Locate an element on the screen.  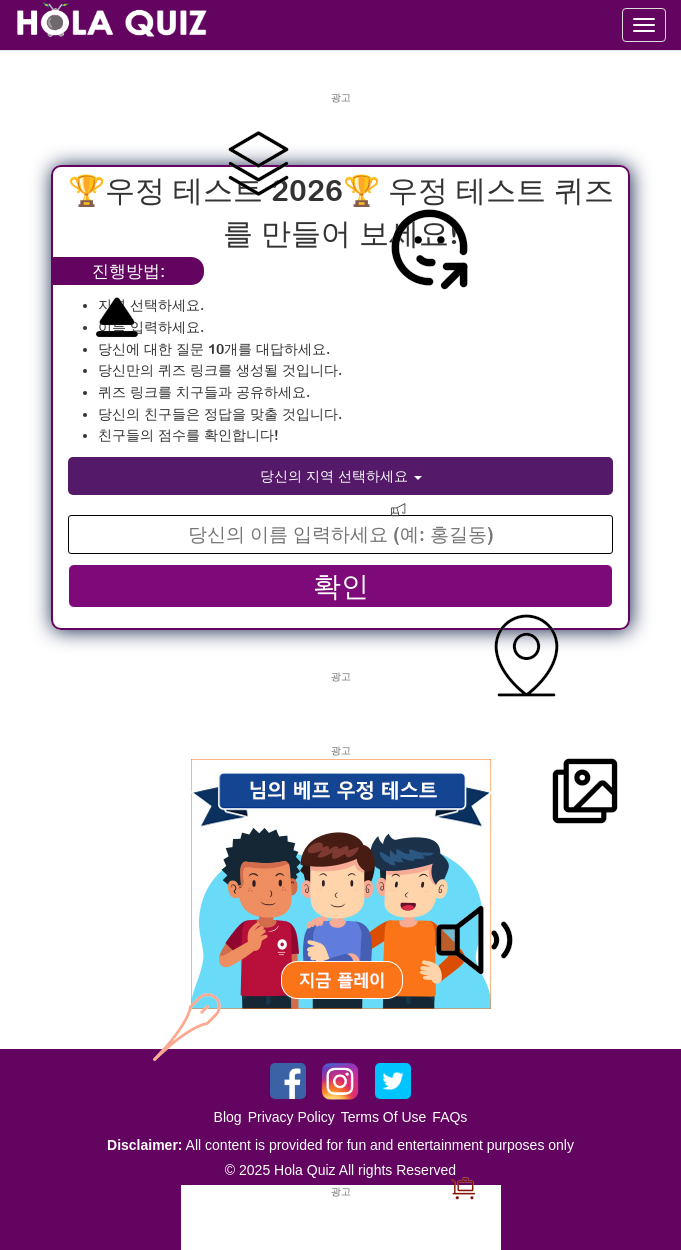
adjust volume to high is located at coordinates (473, 940).